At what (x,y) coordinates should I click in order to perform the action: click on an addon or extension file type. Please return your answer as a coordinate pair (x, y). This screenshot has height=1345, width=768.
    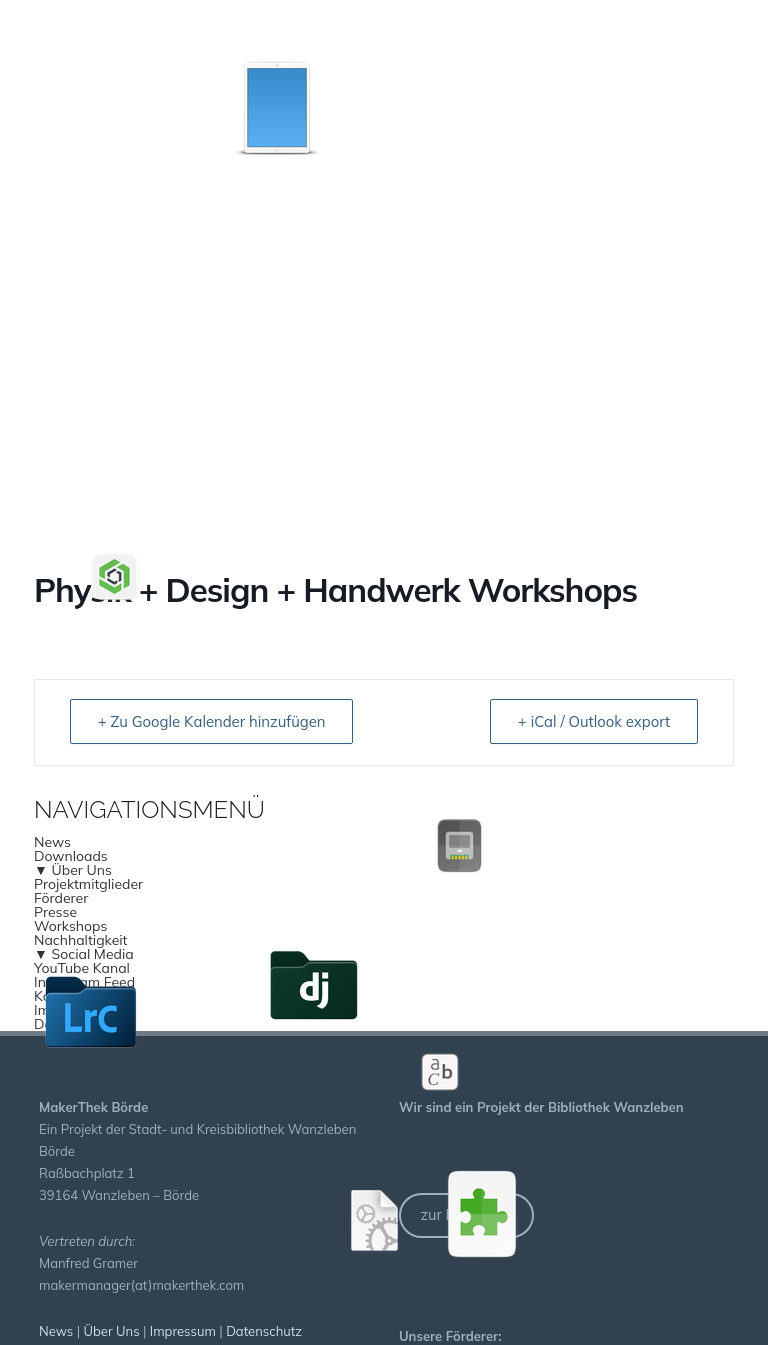
    Looking at the image, I should click on (482, 1214).